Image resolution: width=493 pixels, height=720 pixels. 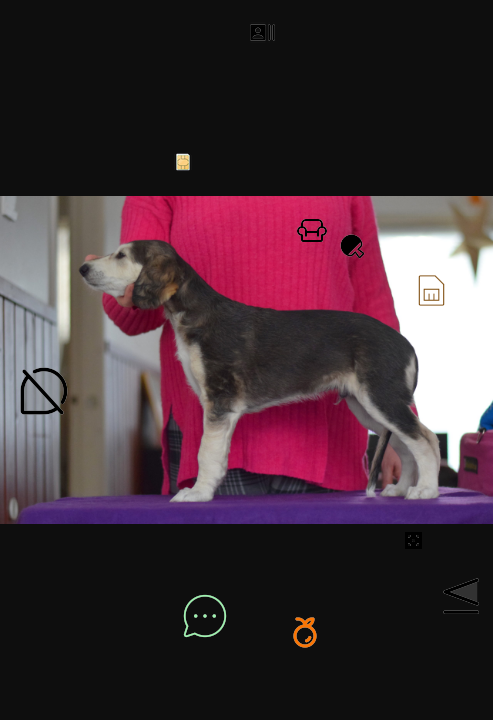 What do you see at coordinates (413, 540) in the screenshot?
I see `access casino or gambling games` at bounding box center [413, 540].